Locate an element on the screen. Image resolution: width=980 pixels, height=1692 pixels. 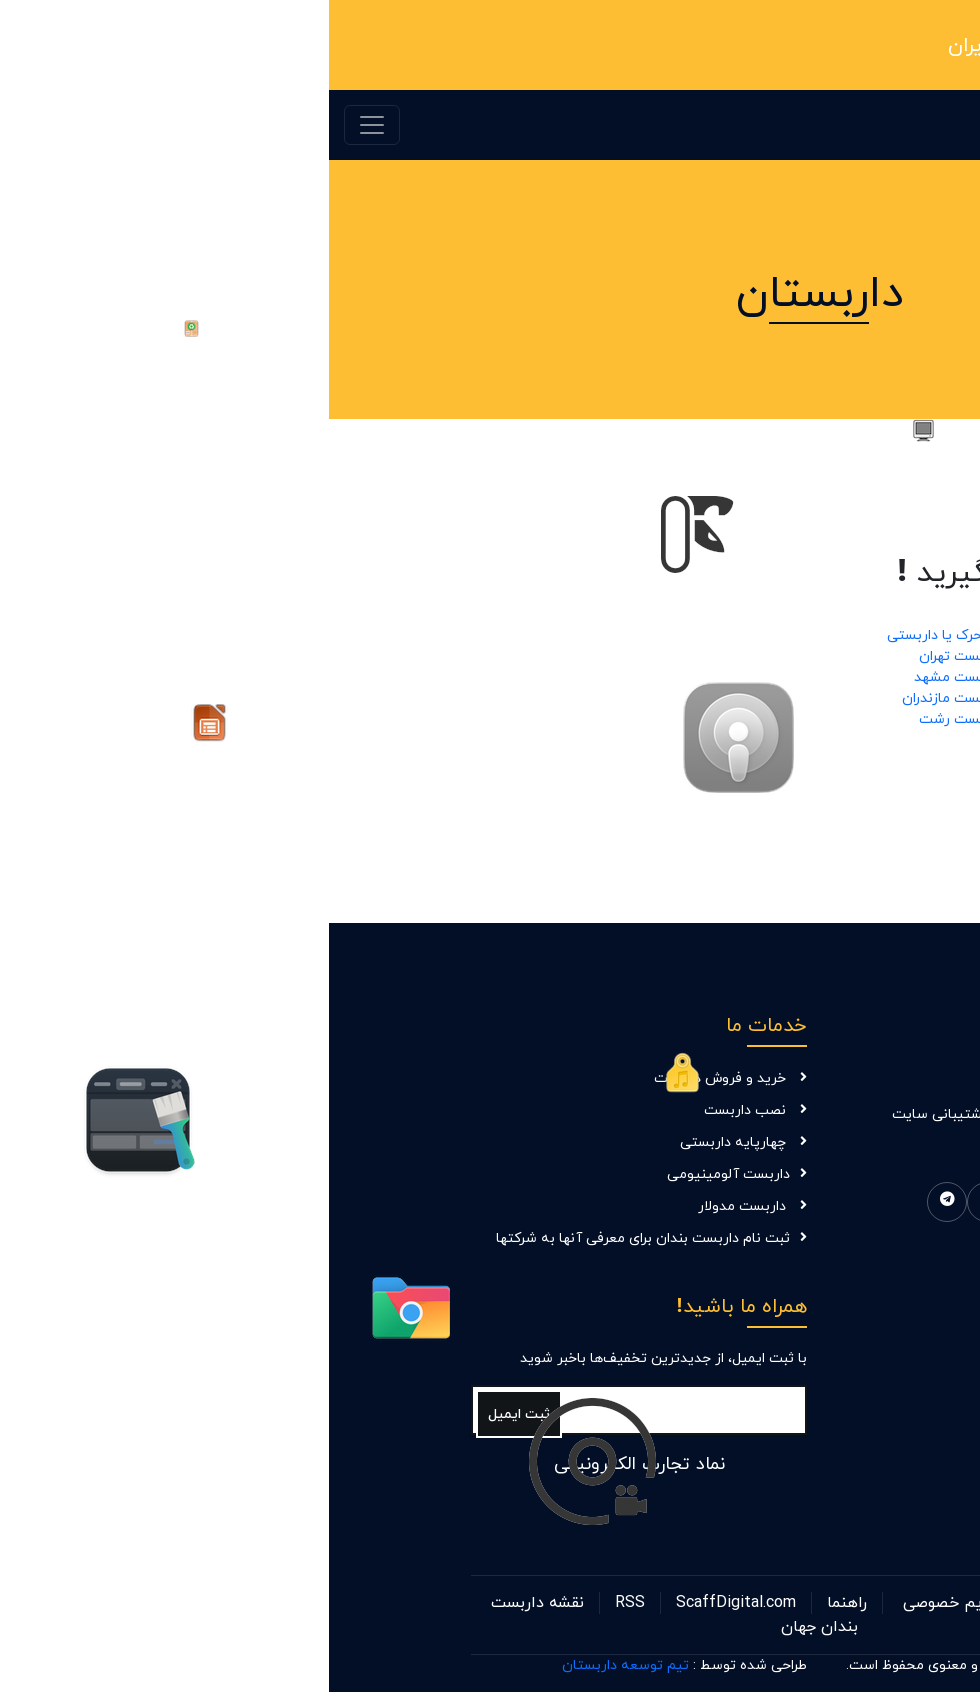
open AdwSteamGtk to customize Steam's appearance is located at coordinates (138, 1120).